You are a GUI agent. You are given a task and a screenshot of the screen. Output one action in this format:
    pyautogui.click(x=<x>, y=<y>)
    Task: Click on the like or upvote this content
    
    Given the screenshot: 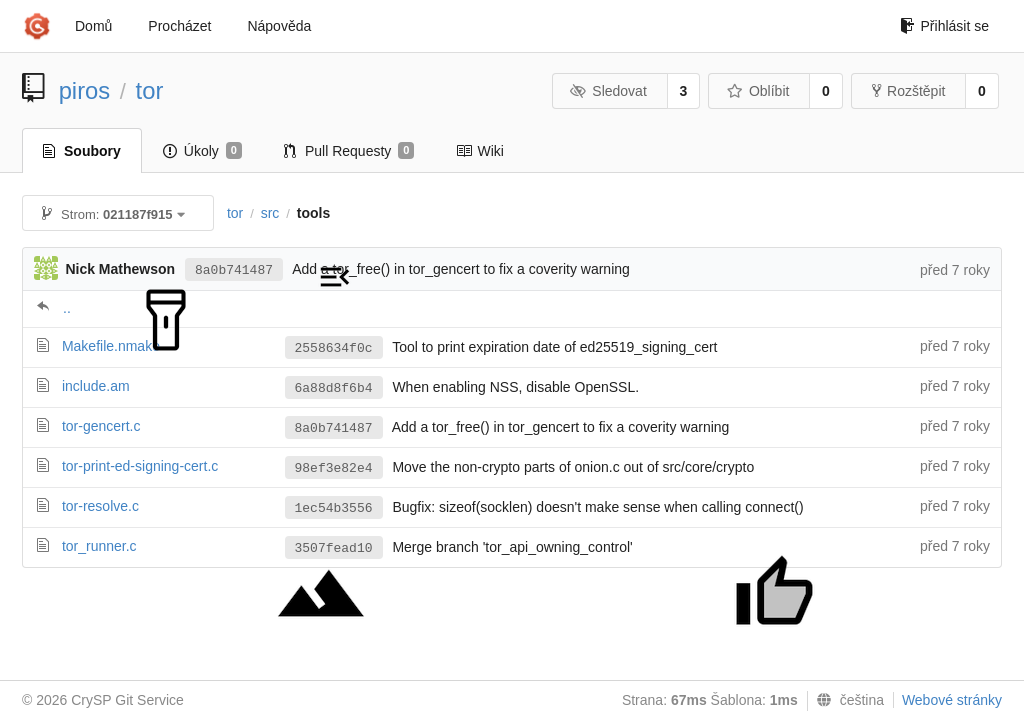 What is the action you would take?
    pyautogui.click(x=774, y=593)
    